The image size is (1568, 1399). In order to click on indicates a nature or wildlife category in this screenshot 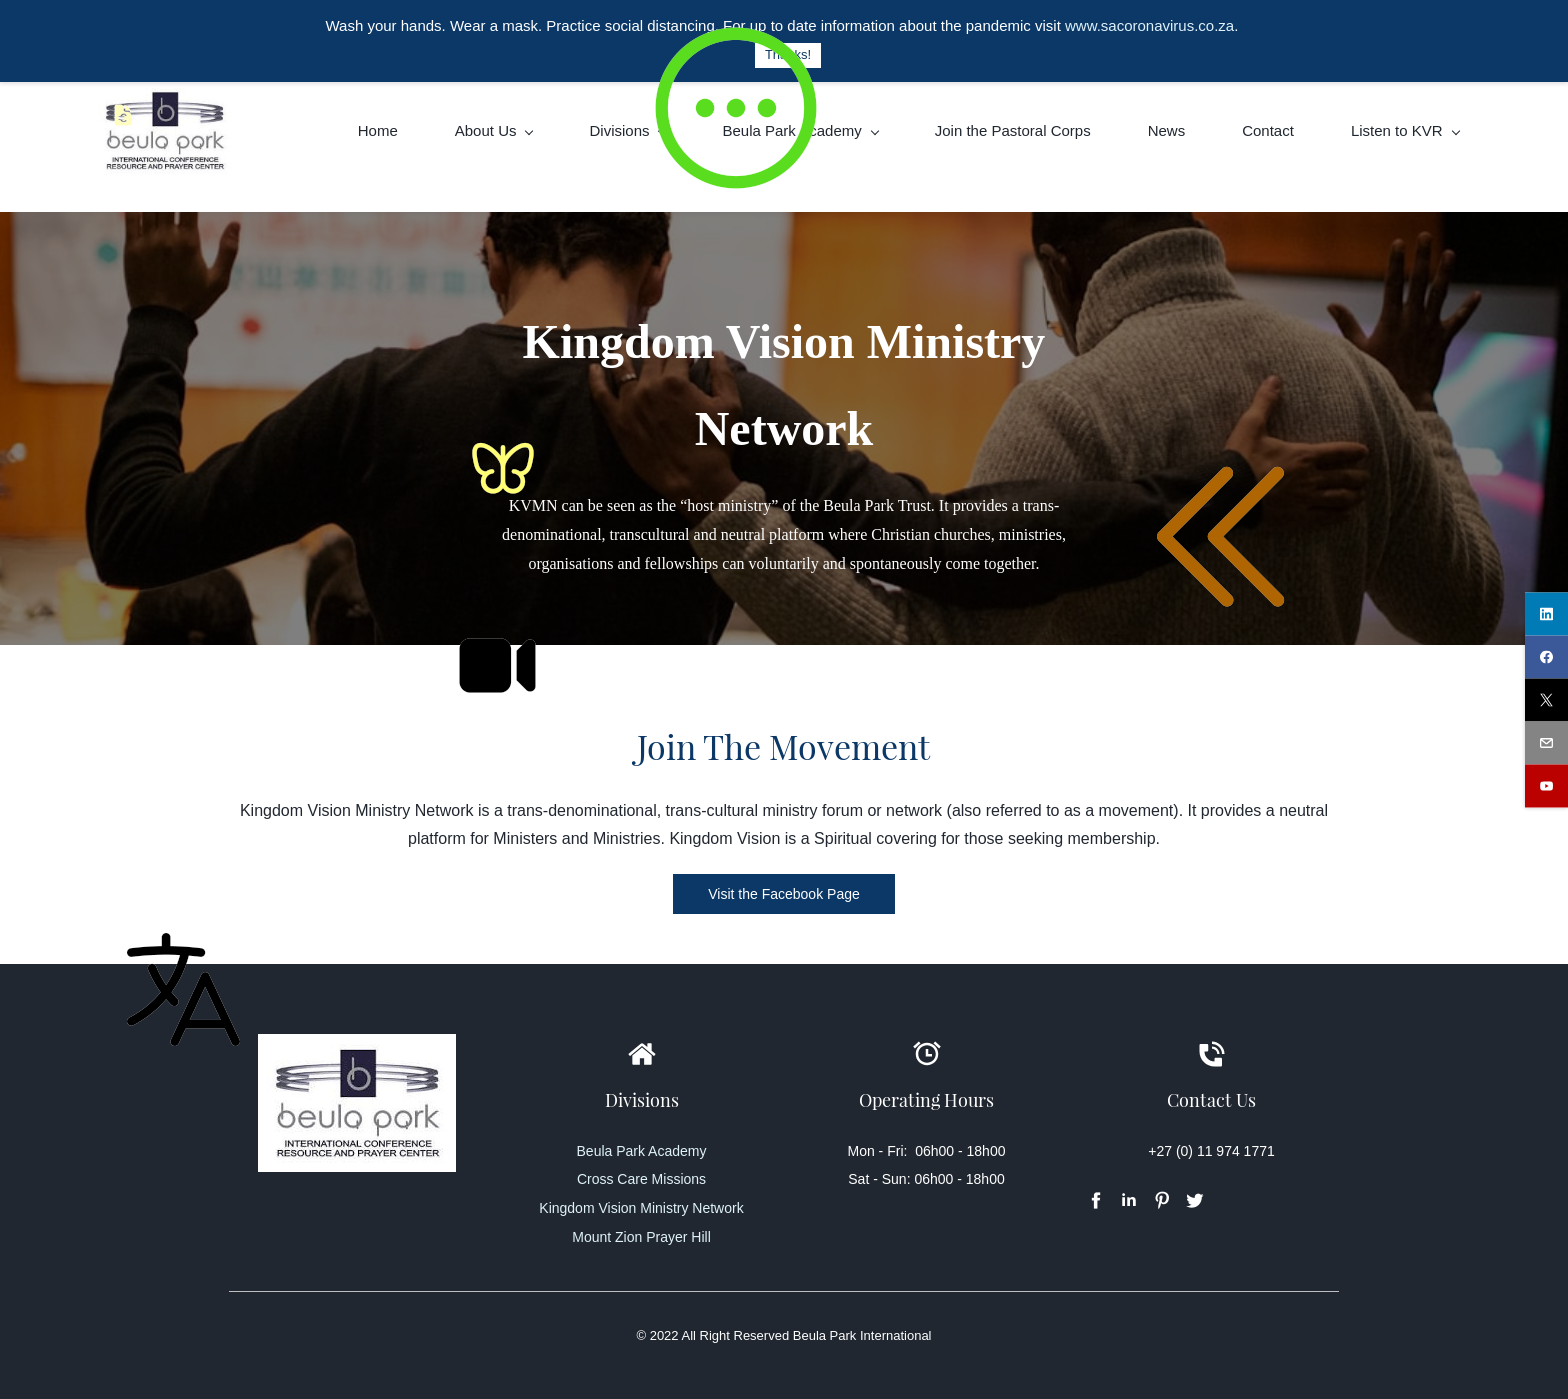, I will do `click(503, 467)`.